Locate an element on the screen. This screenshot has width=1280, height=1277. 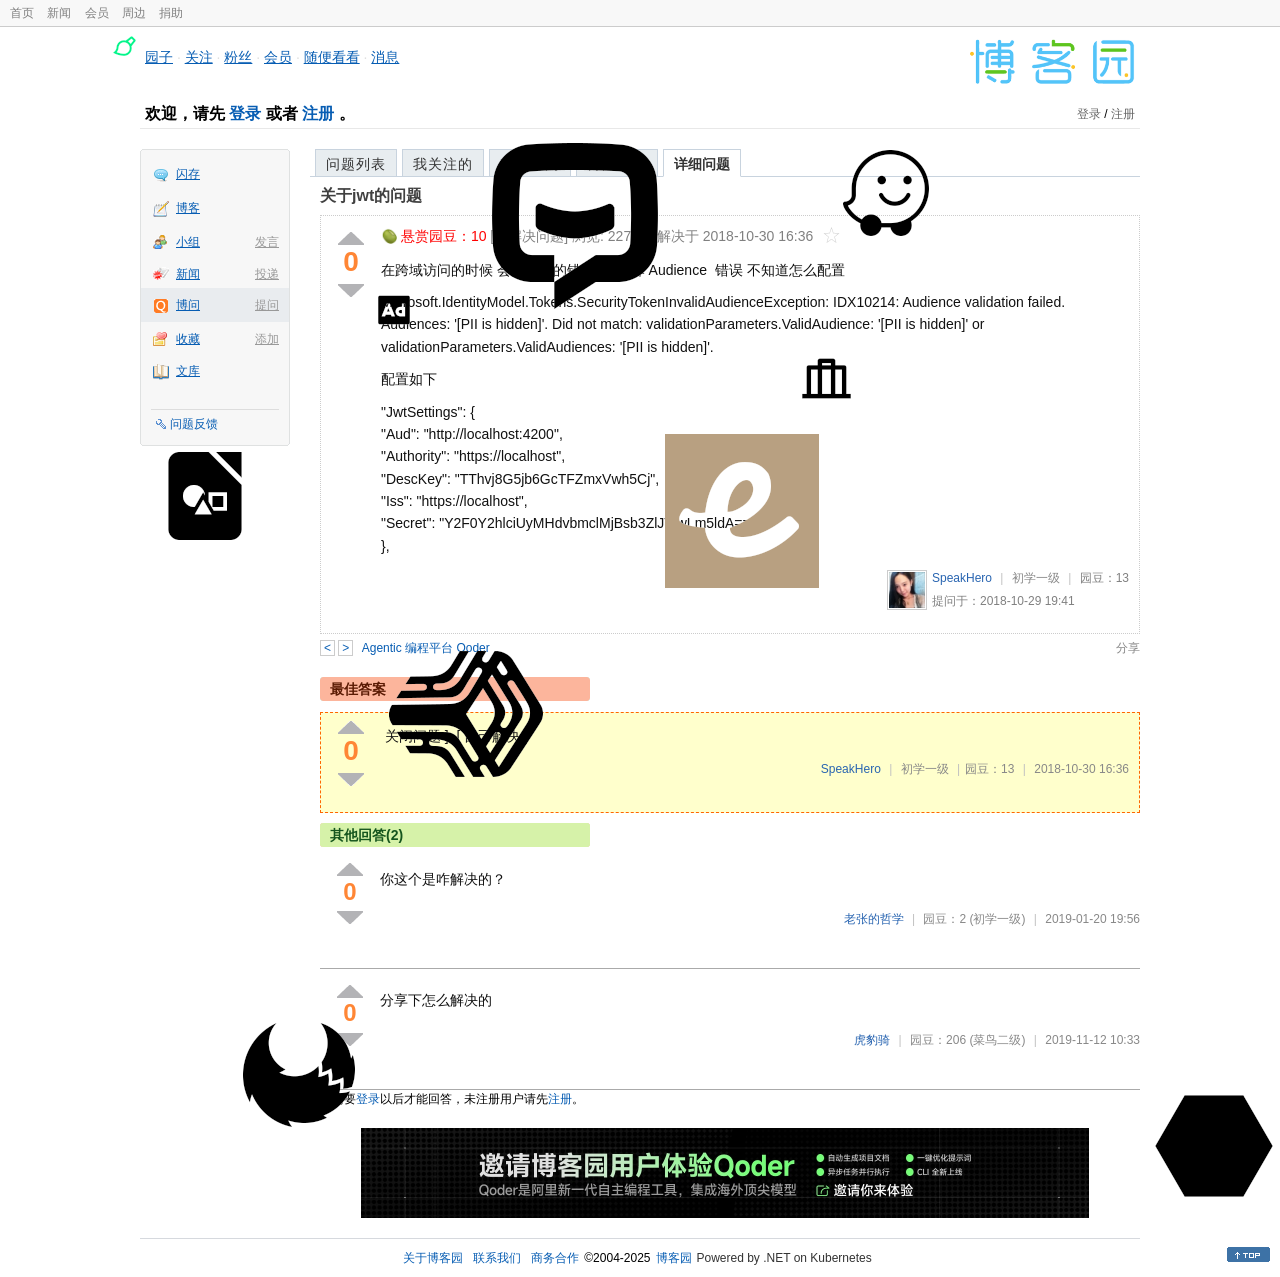
apifox application logo is located at coordinates (299, 1075).